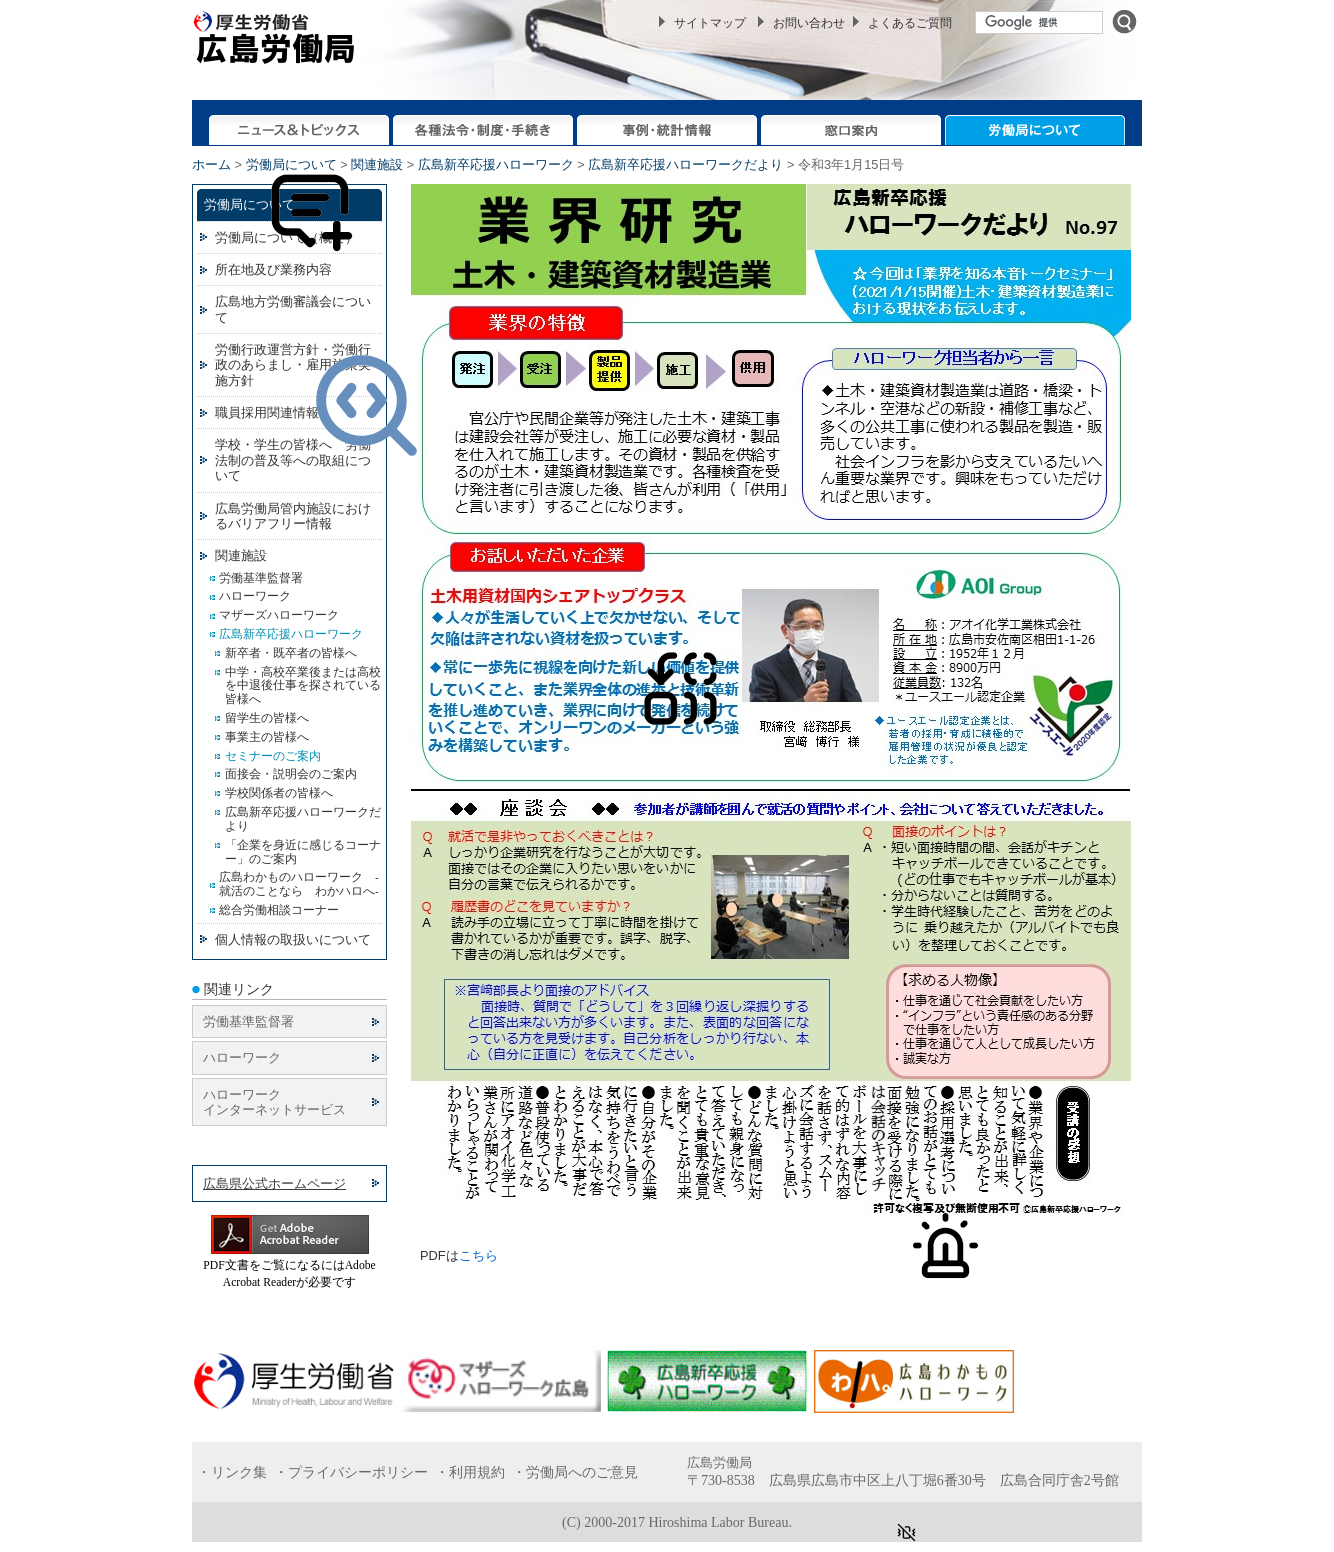  Describe the element at coordinates (906, 1532) in the screenshot. I see `disable vibration mode` at that location.